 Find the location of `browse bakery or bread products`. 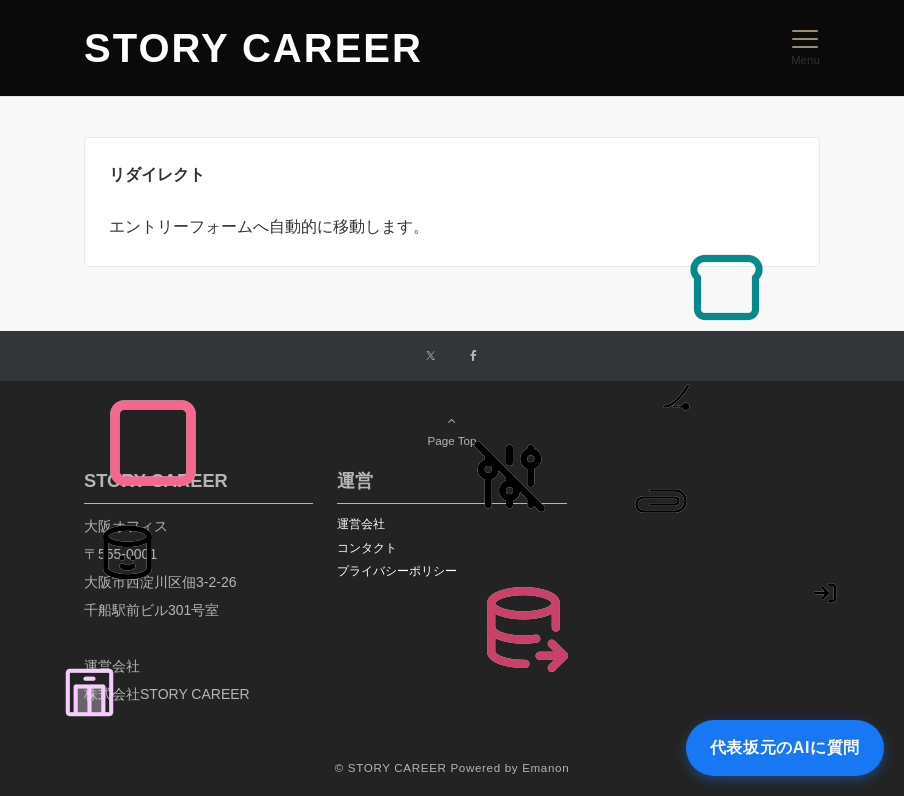

browse bakery or bread products is located at coordinates (726, 287).